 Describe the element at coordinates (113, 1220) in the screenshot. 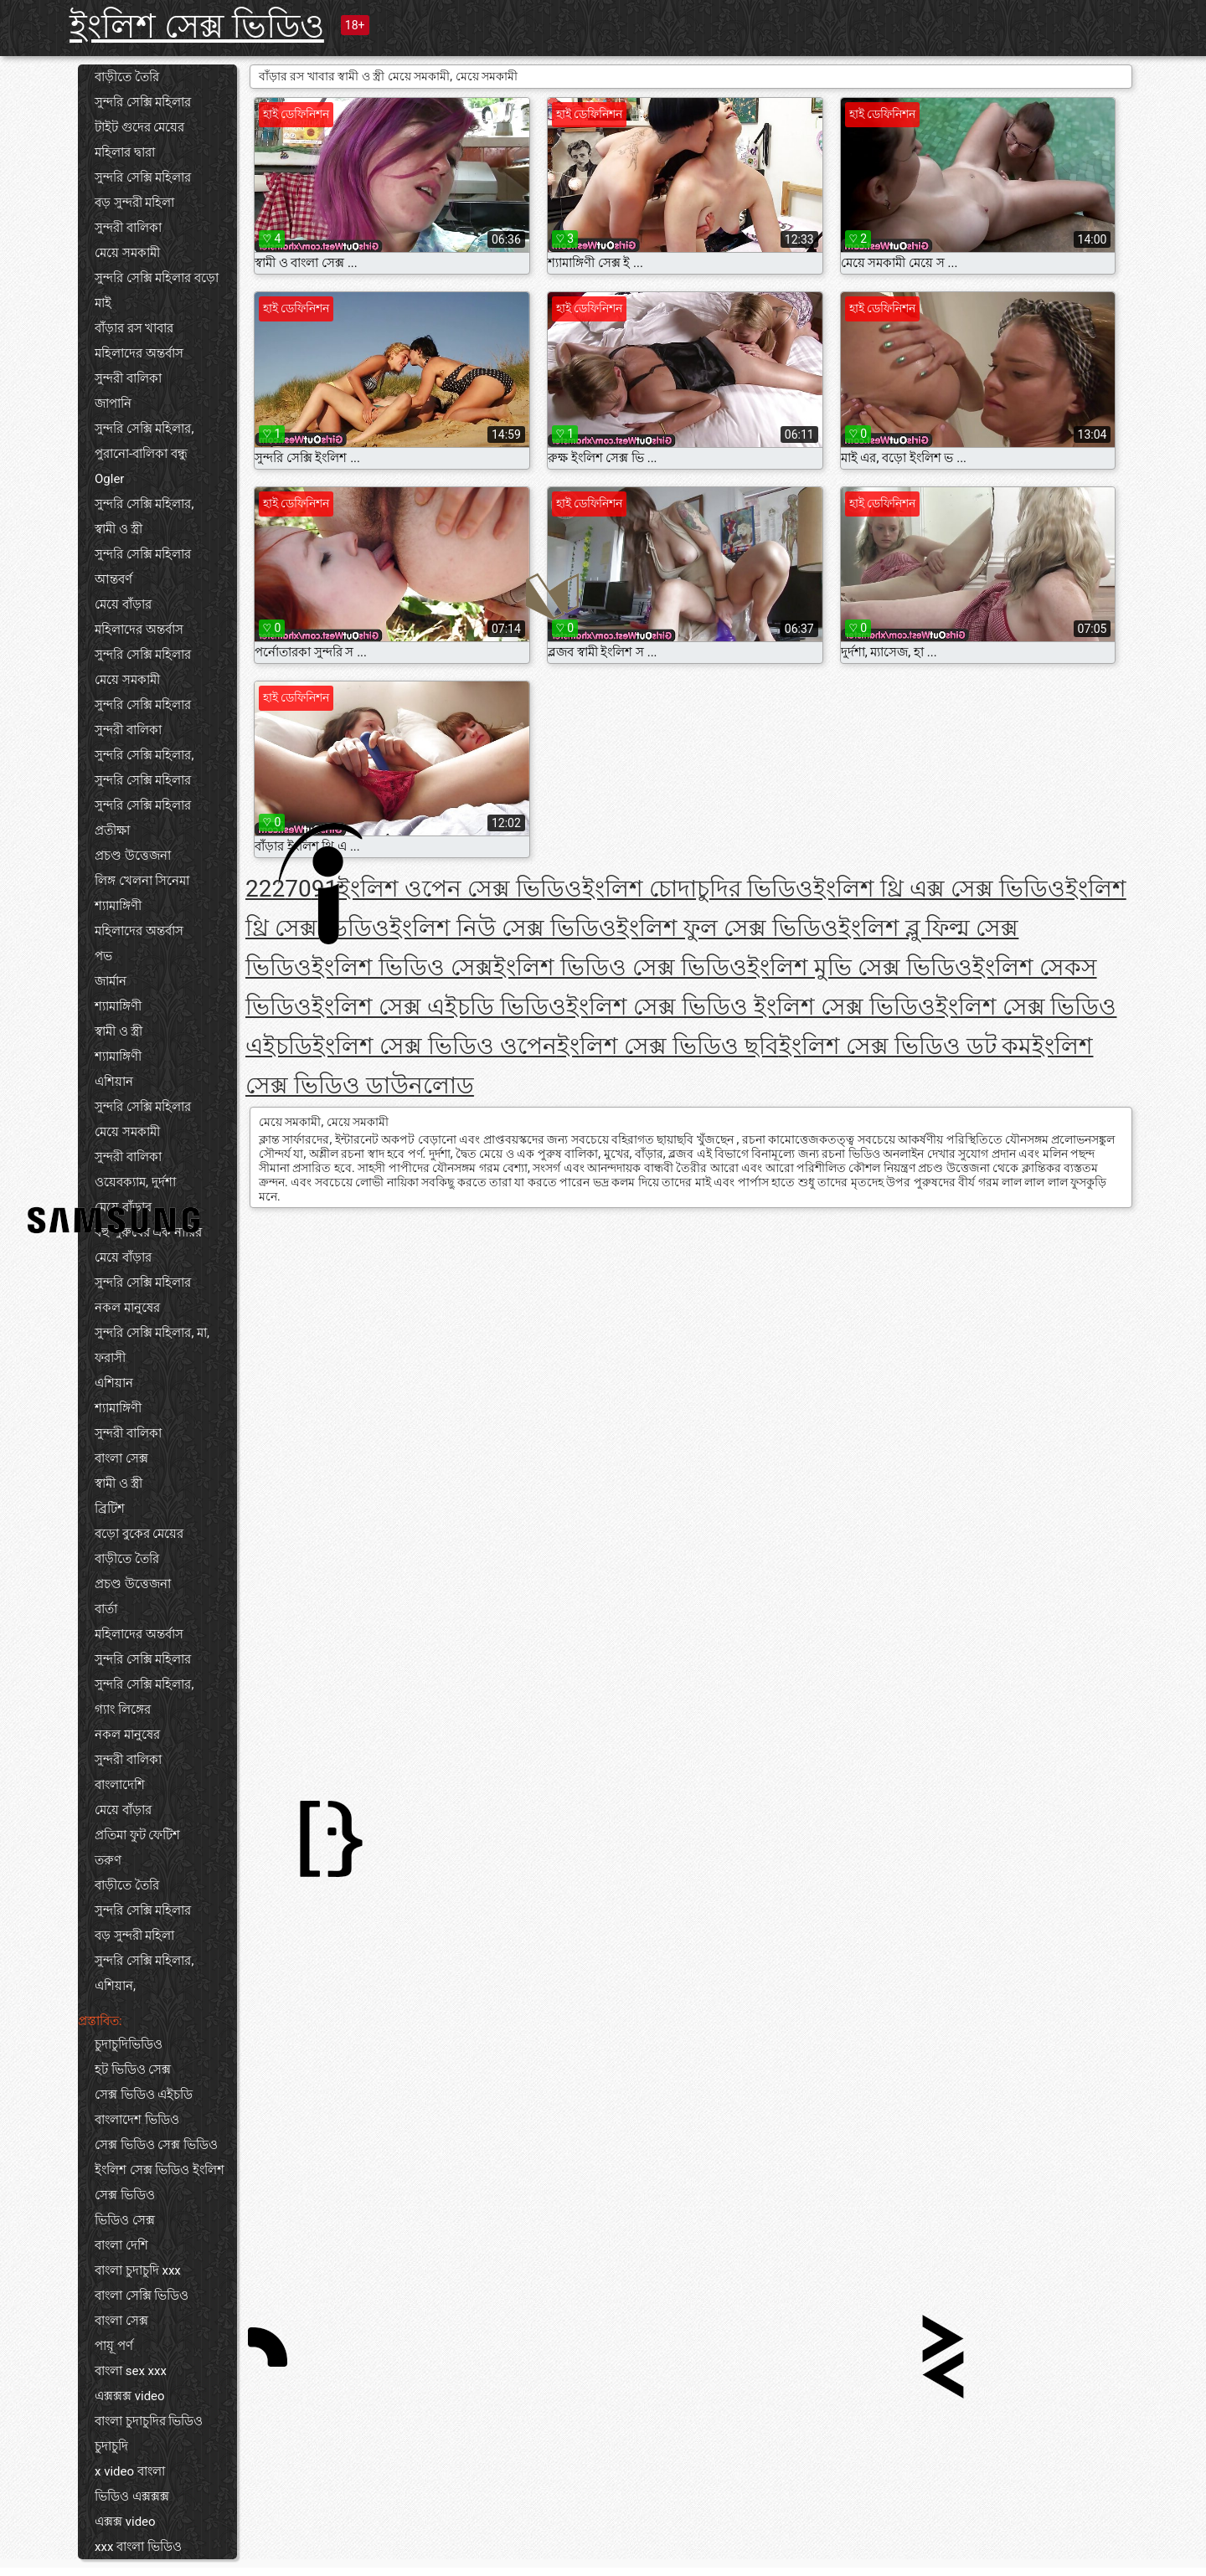

I see `Samsung brand logo` at that location.